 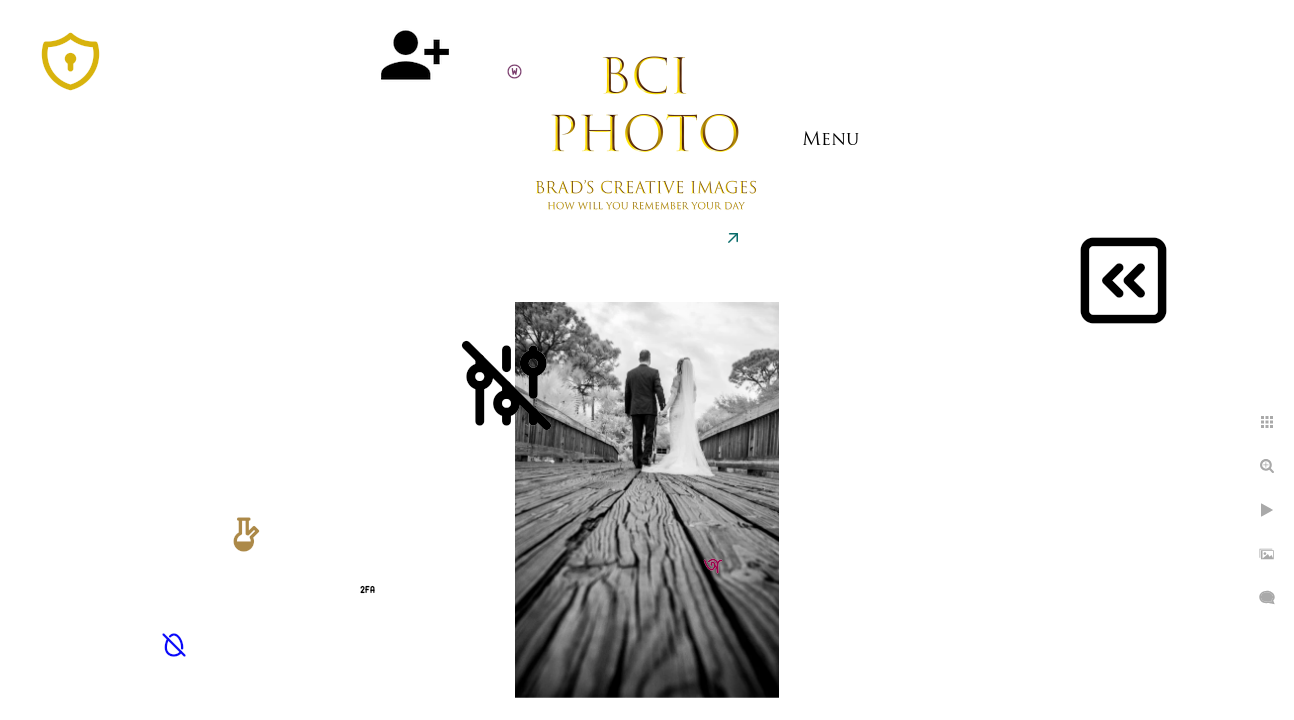 What do you see at coordinates (367, 589) in the screenshot?
I see `enable two-factor authentication` at bounding box center [367, 589].